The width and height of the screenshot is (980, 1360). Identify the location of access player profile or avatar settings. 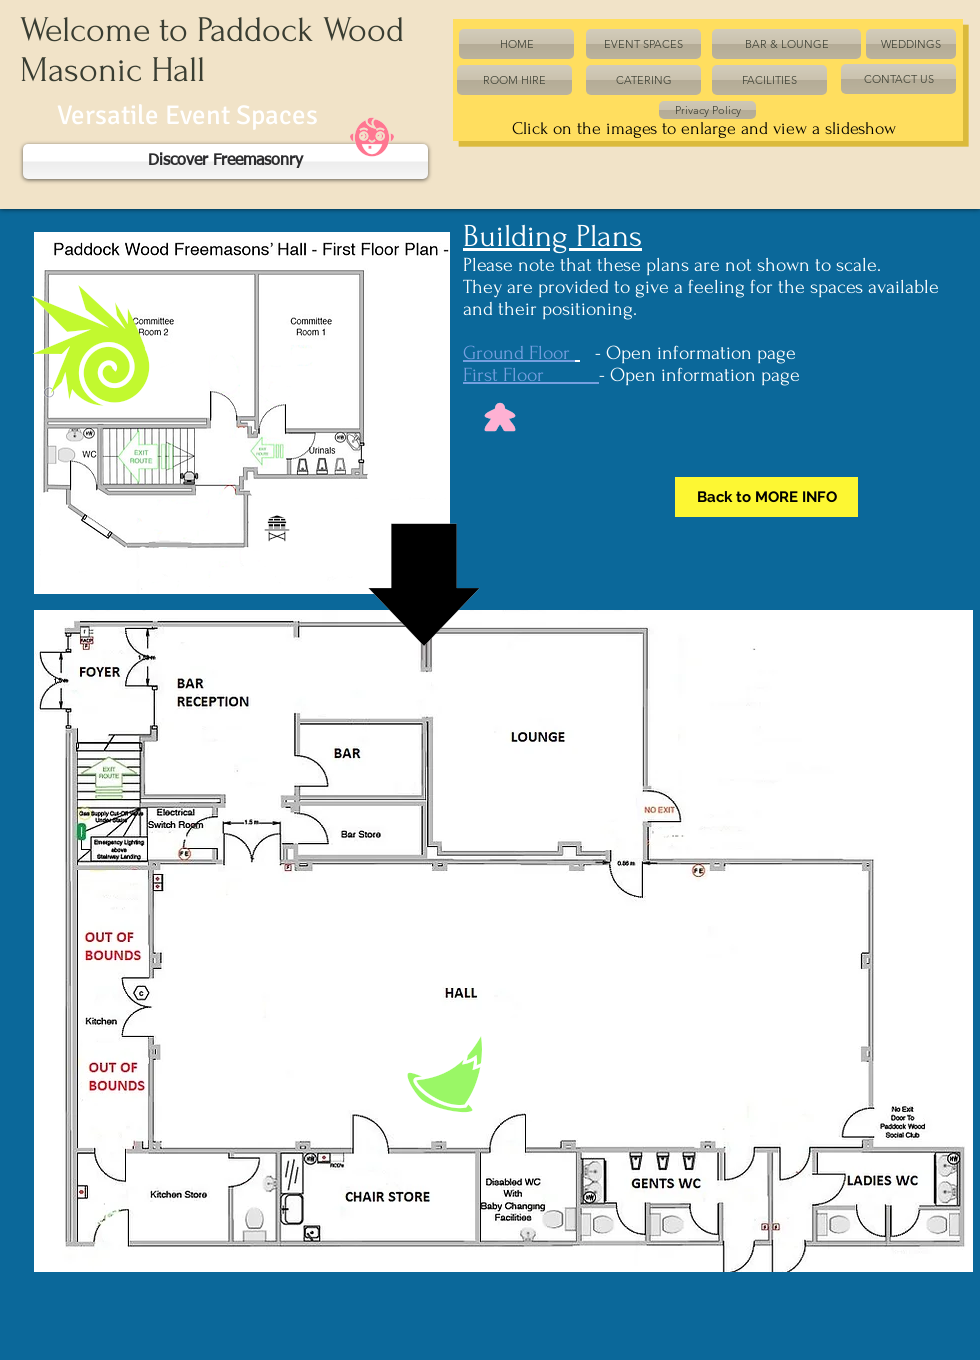
(500, 417).